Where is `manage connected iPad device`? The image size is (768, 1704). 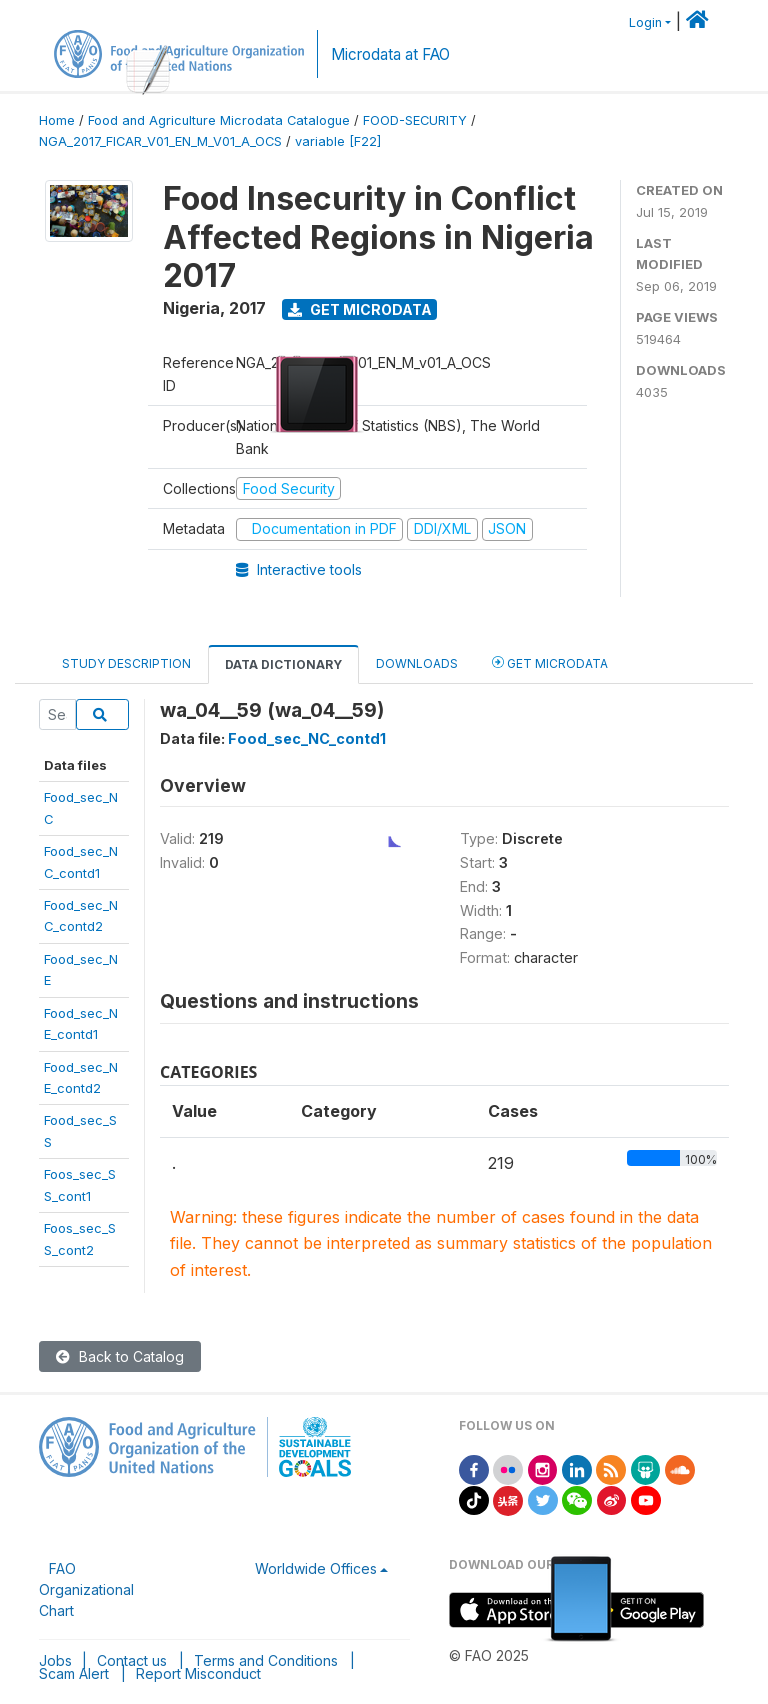 manage connected iPad device is located at coordinates (581, 1598).